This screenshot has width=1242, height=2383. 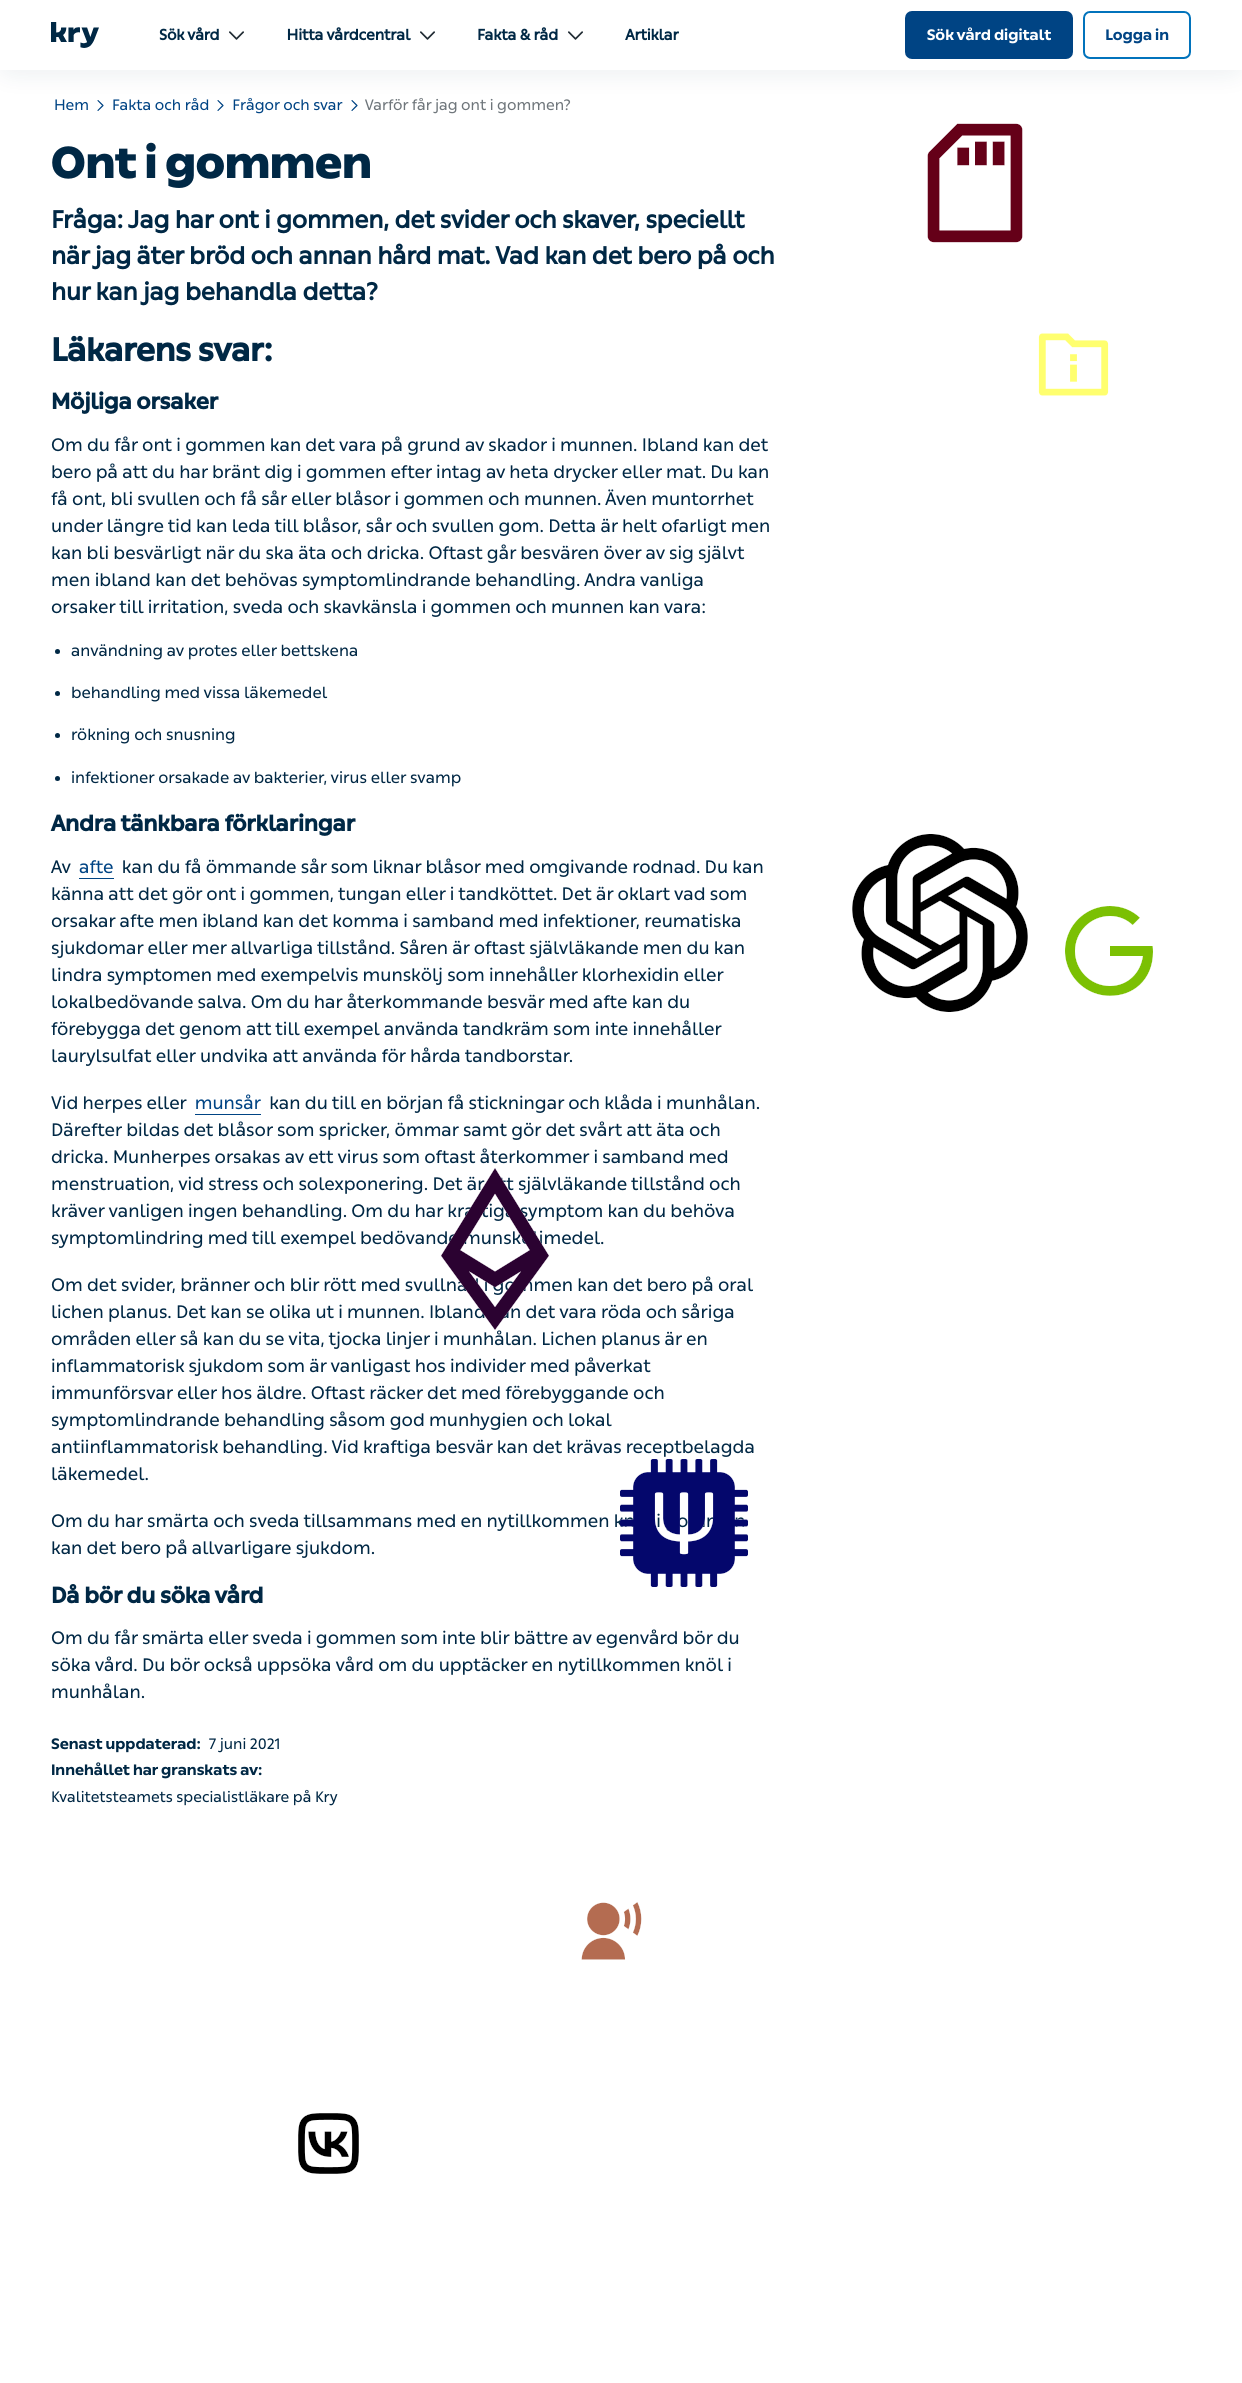 I want to click on open the OpenAI app or service, so click(x=940, y=923).